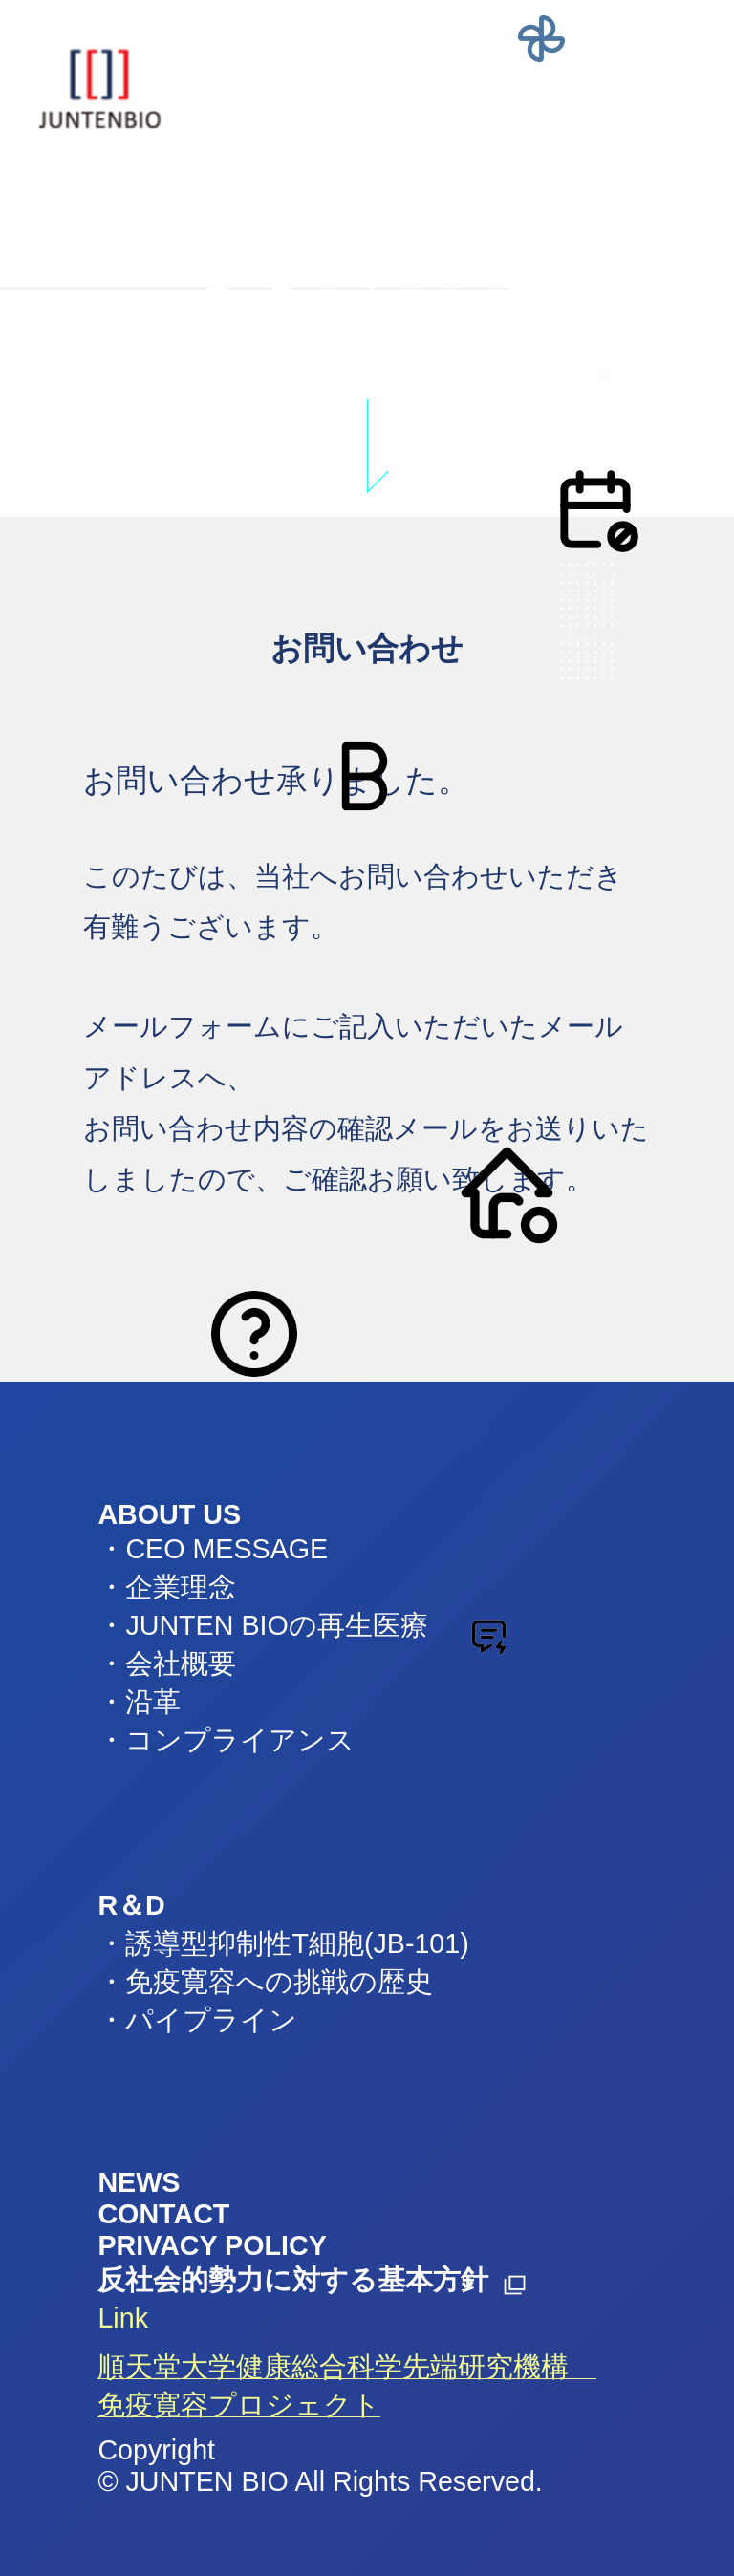  I want to click on access help or support information, so click(254, 1334).